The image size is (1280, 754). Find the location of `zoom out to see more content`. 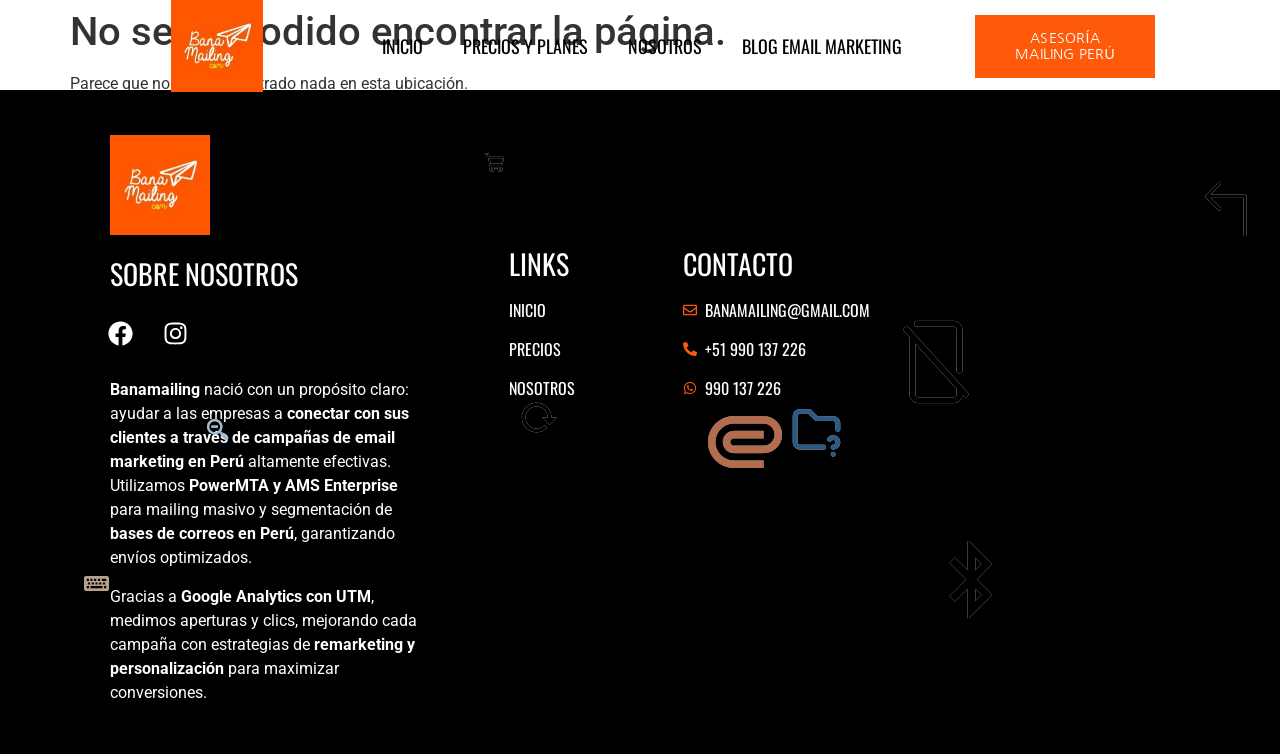

zoom out to see more content is located at coordinates (218, 430).